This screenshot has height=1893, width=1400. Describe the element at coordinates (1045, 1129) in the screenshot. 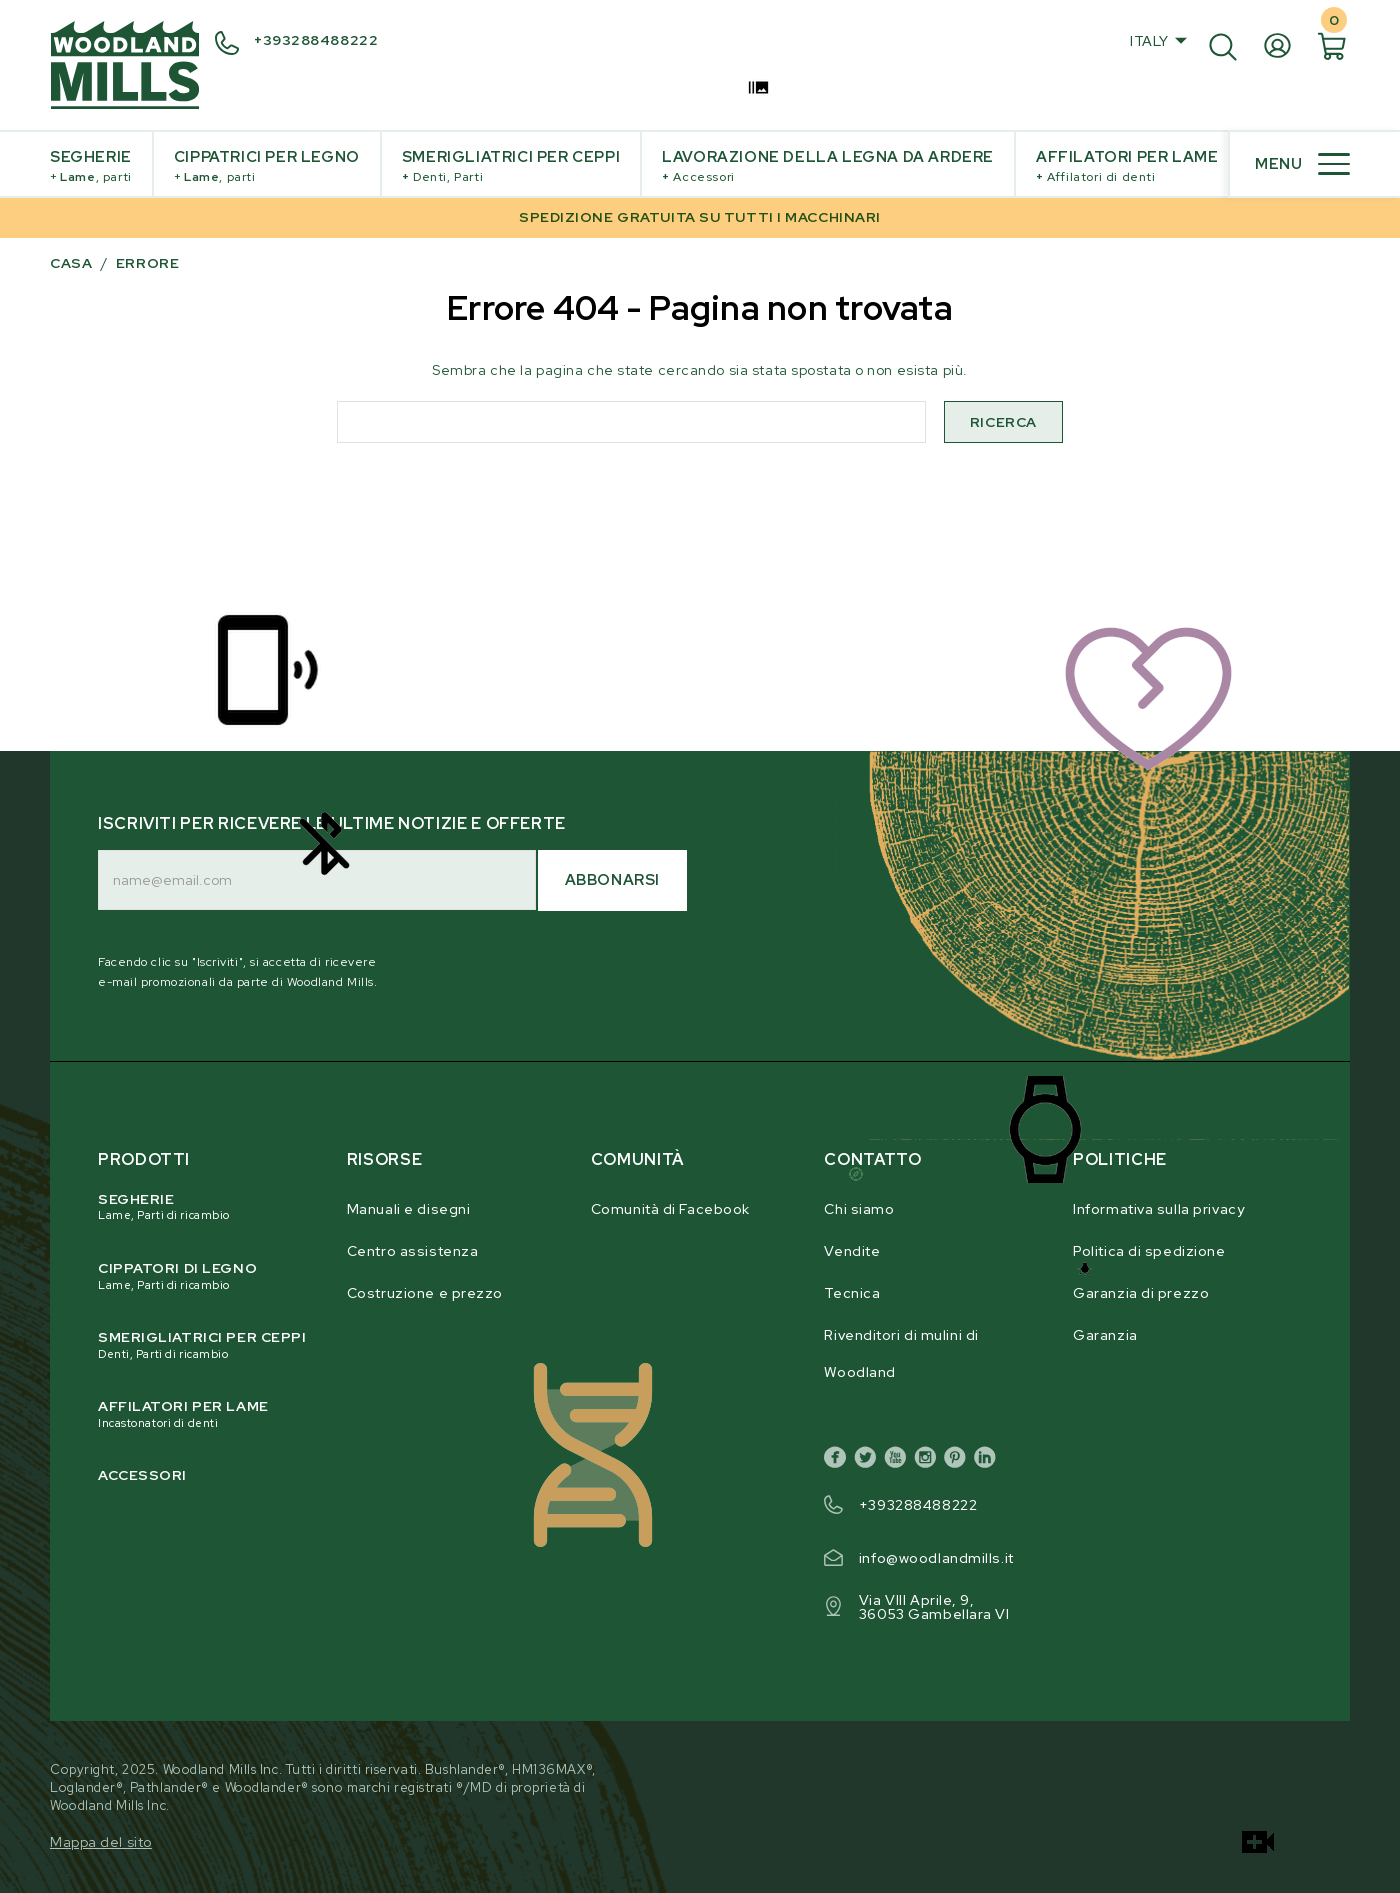

I see `access smartwatch settings or companion app` at that location.